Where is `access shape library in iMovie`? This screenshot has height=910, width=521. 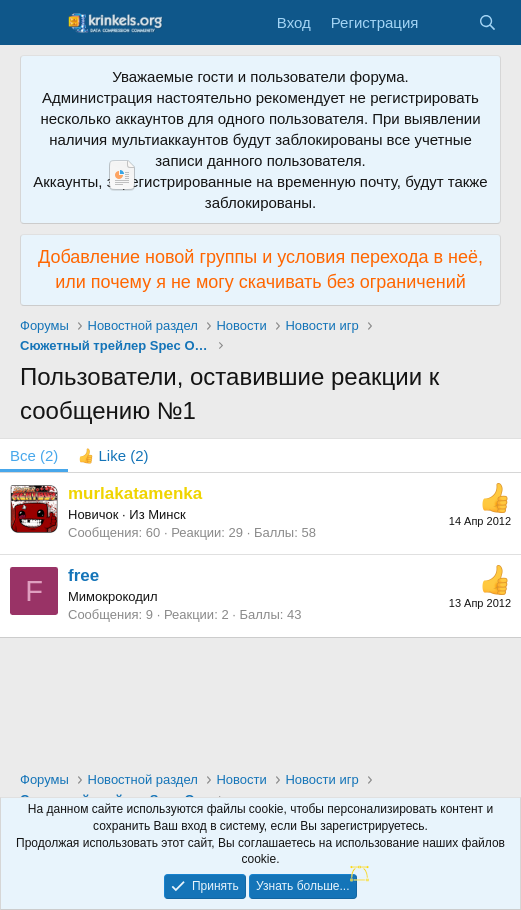 access shape library in iMovie is located at coordinates (359, 873).